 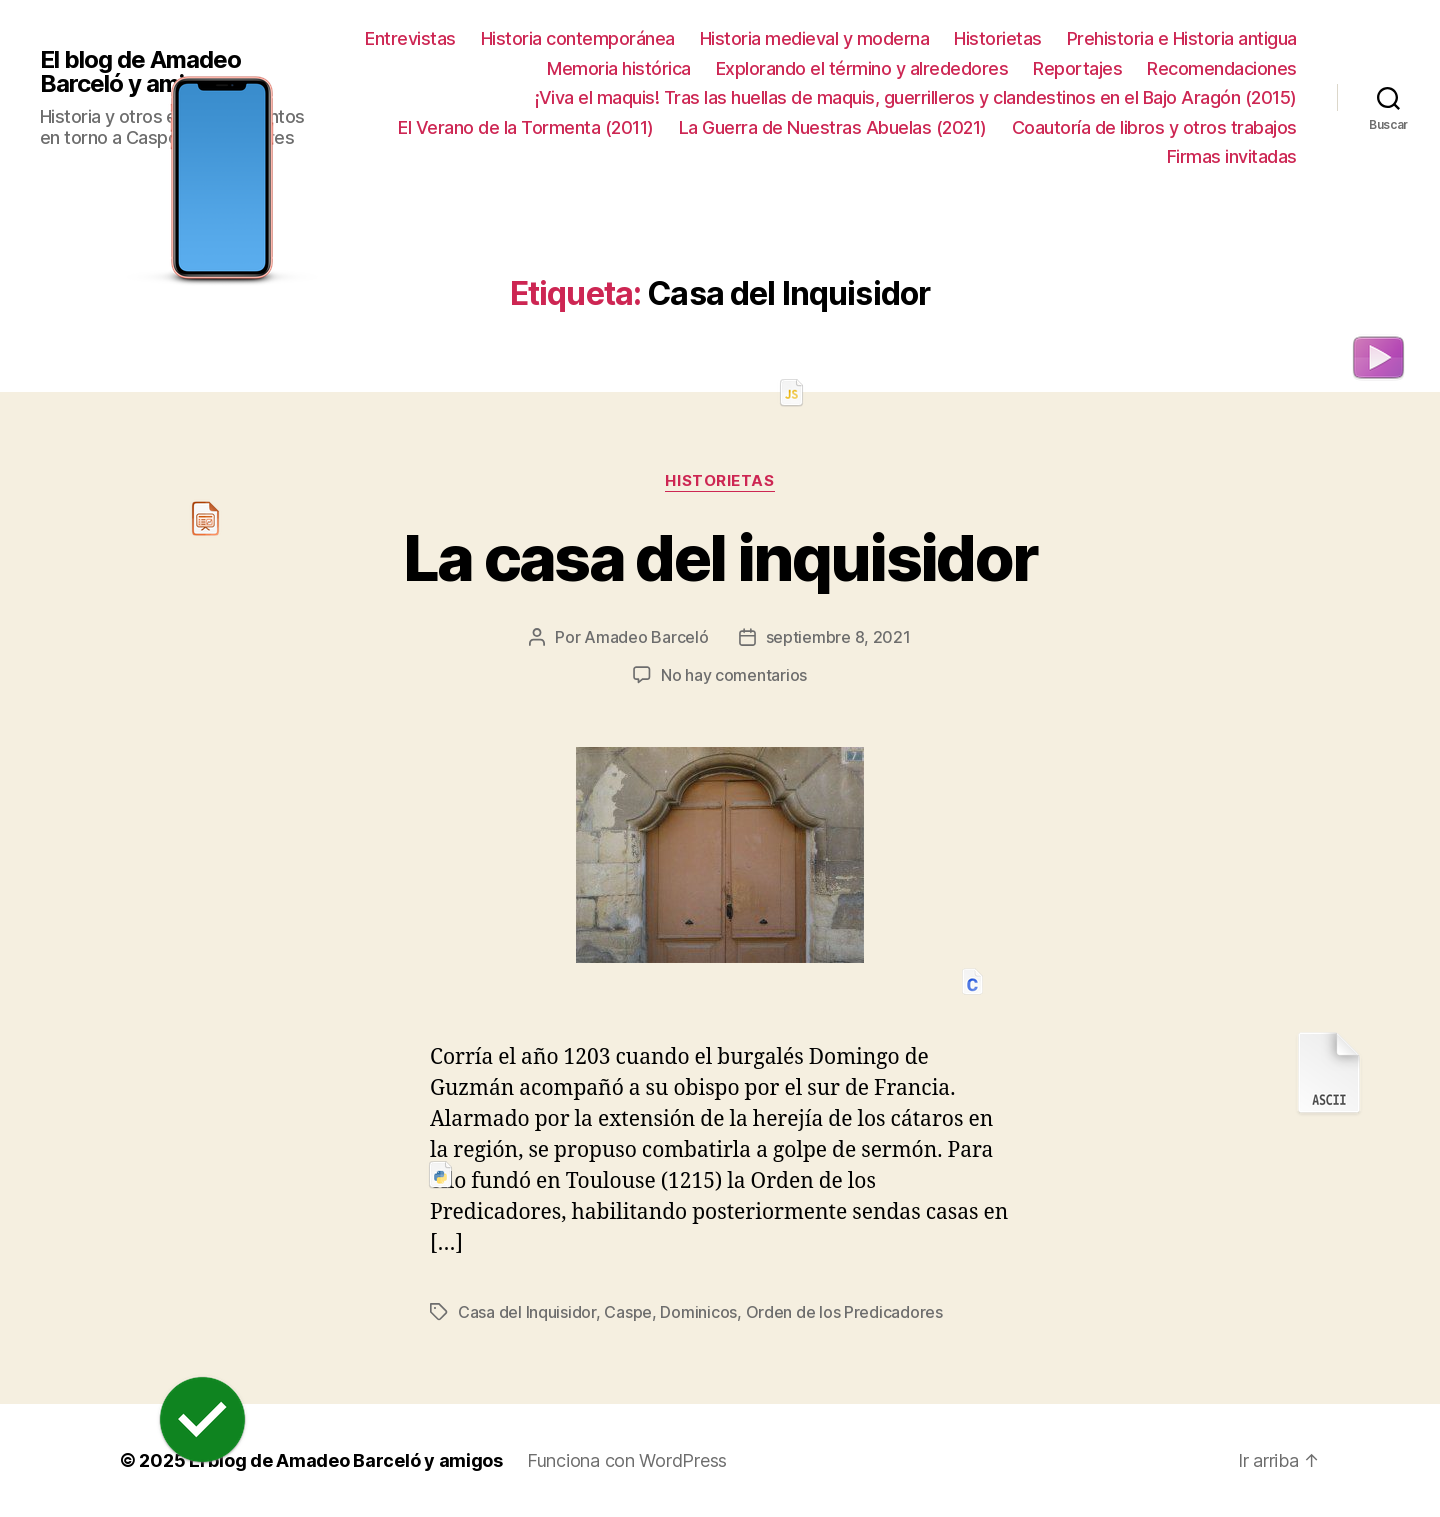 I want to click on a plain text or ascii file type indicator, so click(x=1329, y=1074).